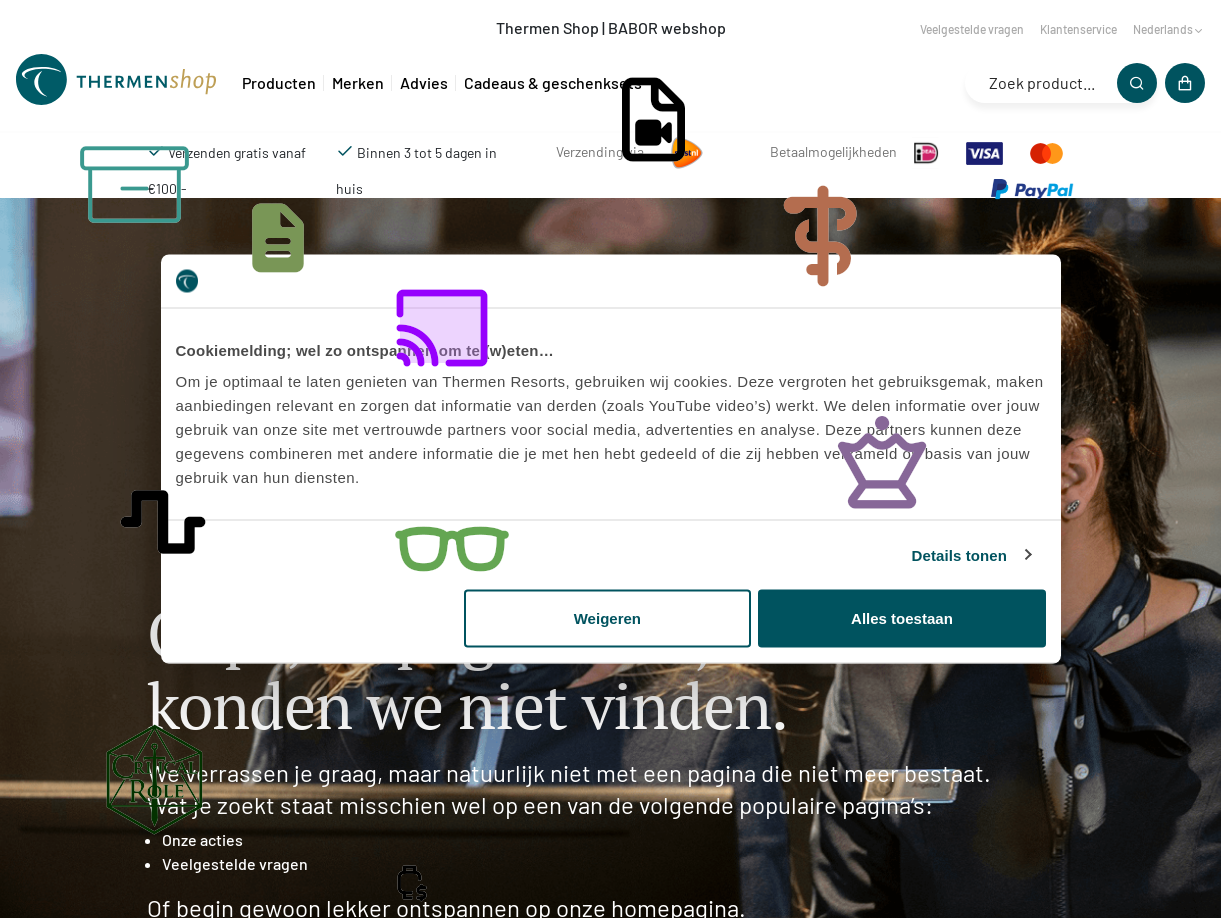 Image resolution: width=1221 pixels, height=918 pixels. Describe the element at coordinates (452, 549) in the screenshot. I see `enable reading mode or accessibility features` at that location.